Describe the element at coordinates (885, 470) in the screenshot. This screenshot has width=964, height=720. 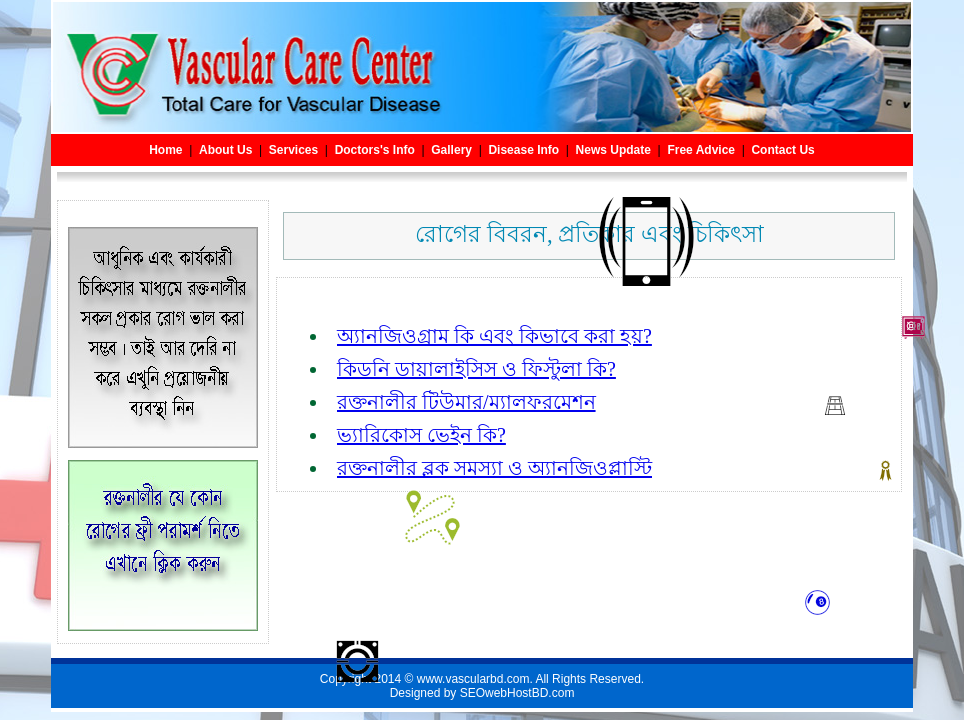
I see `view achievements or awards` at that location.